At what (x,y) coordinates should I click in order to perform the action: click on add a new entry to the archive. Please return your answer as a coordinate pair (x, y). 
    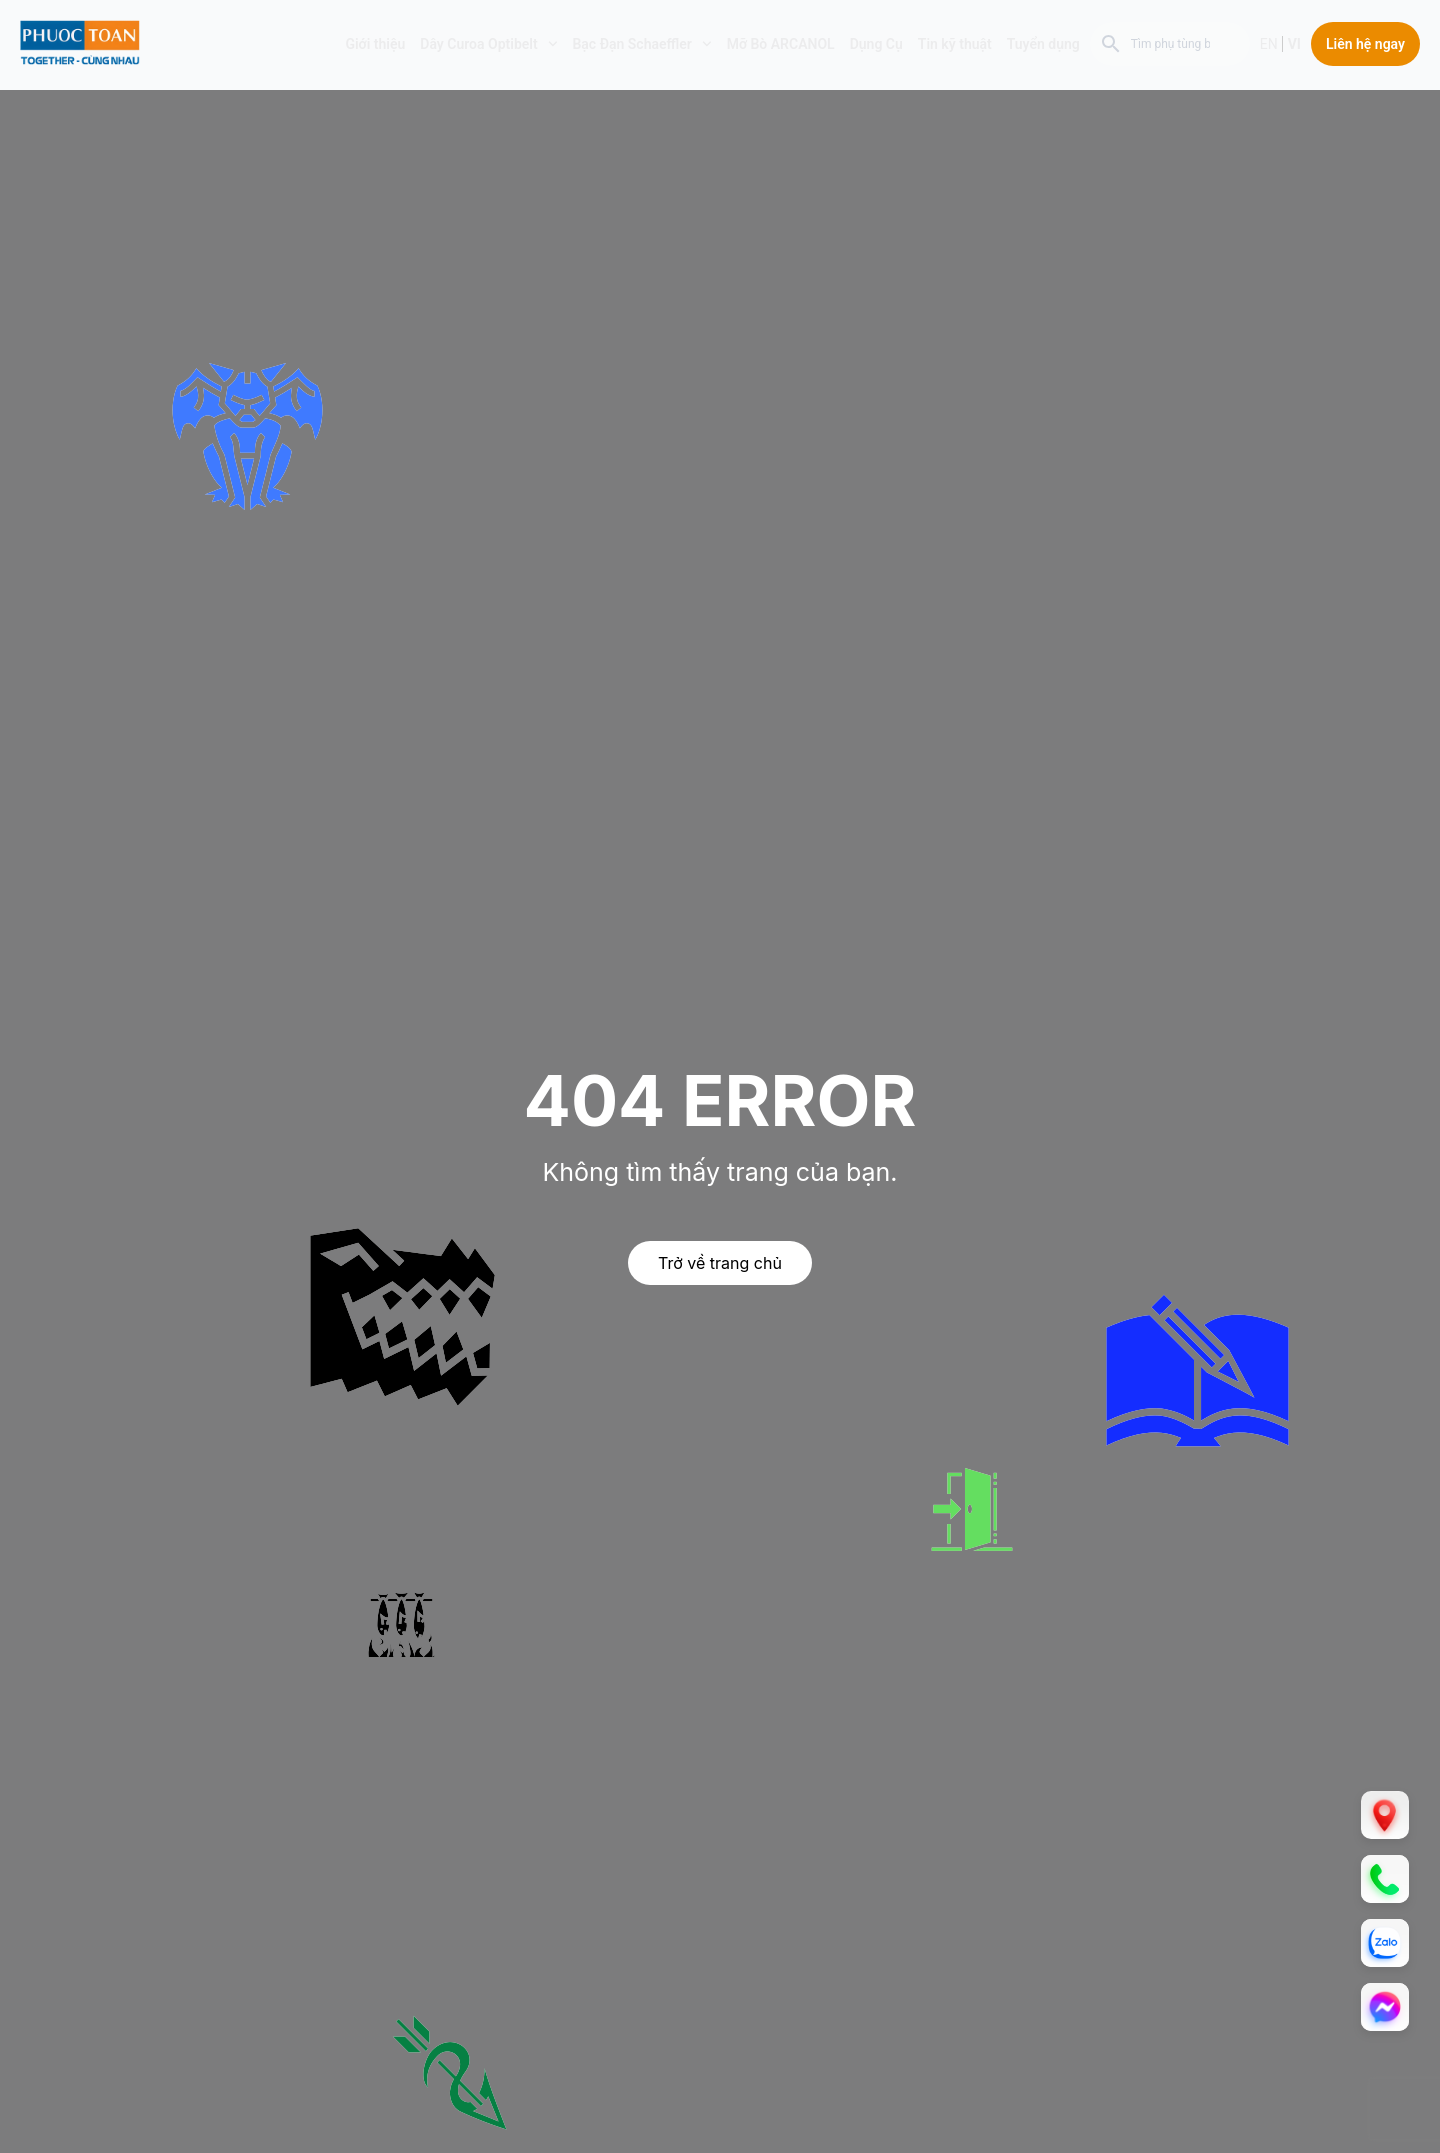
    Looking at the image, I should click on (1197, 1380).